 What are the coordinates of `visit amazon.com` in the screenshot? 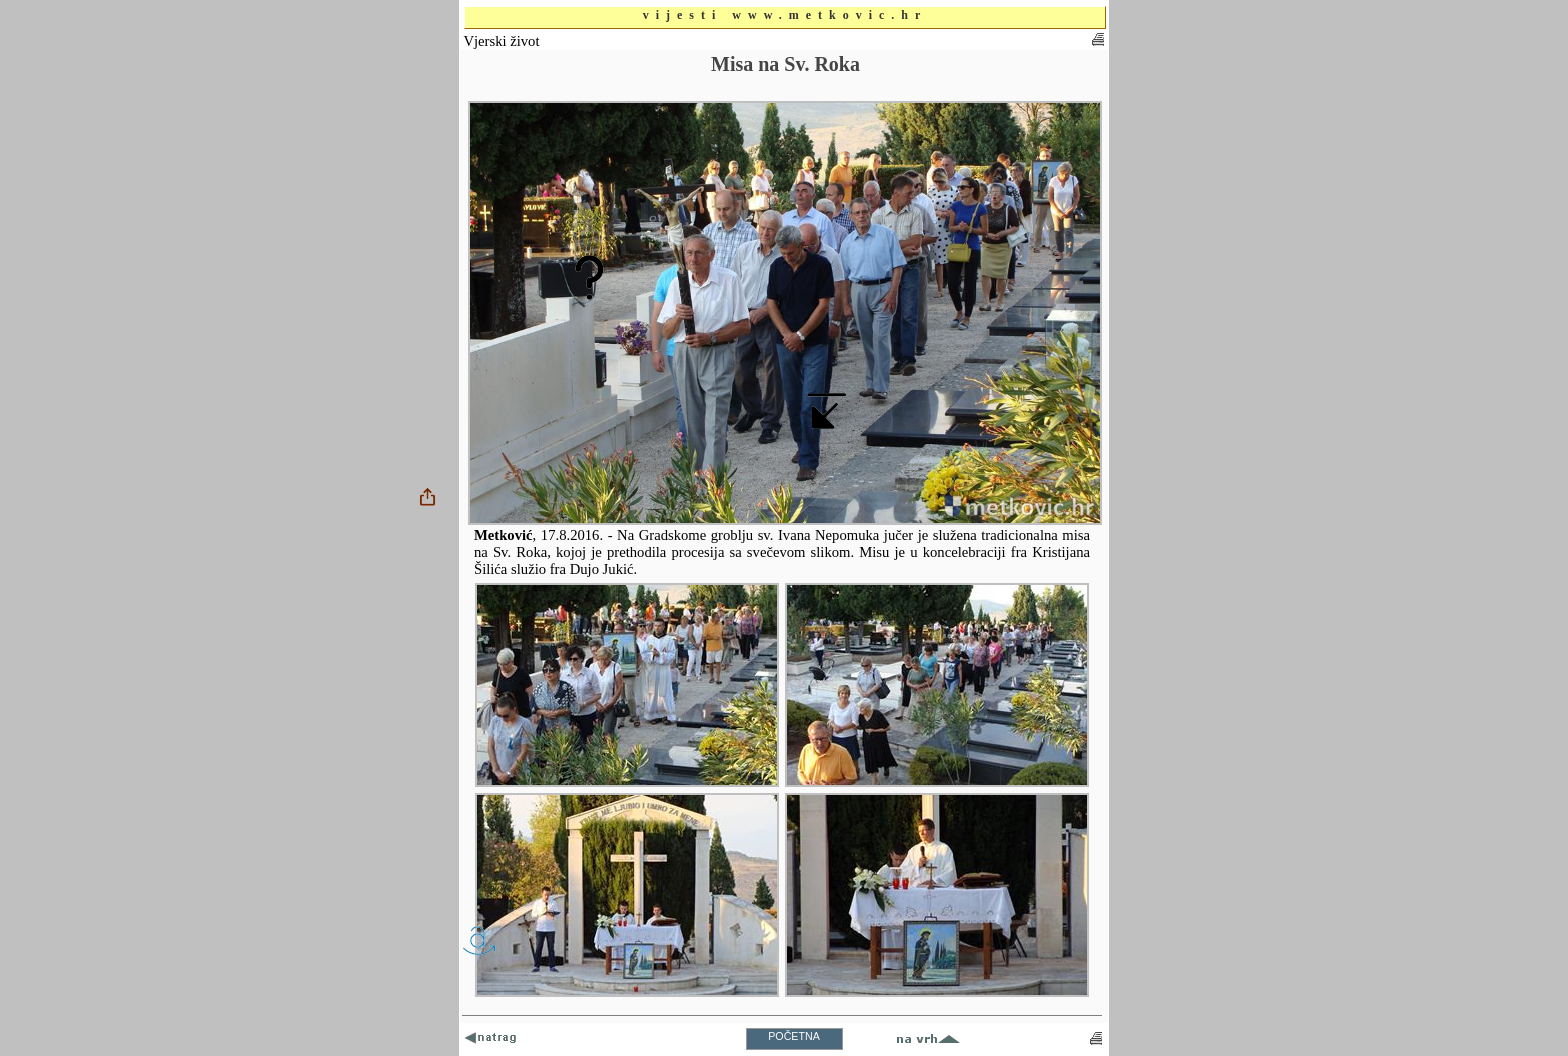 It's located at (478, 940).